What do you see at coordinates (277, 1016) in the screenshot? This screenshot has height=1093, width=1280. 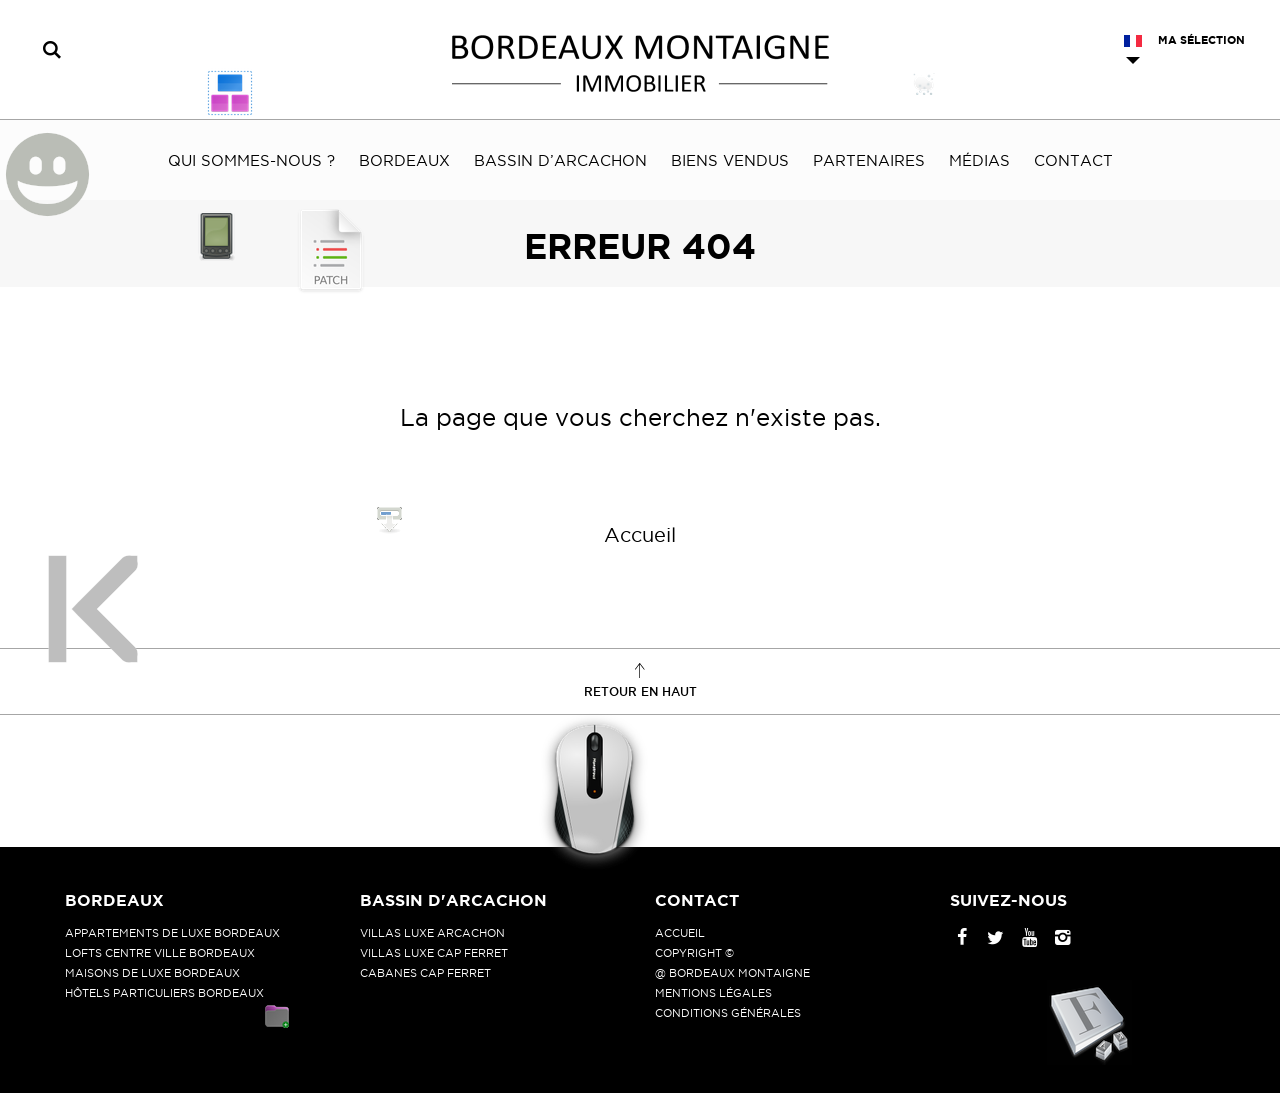 I see `create a new folder` at bounding box center [277, 1016].